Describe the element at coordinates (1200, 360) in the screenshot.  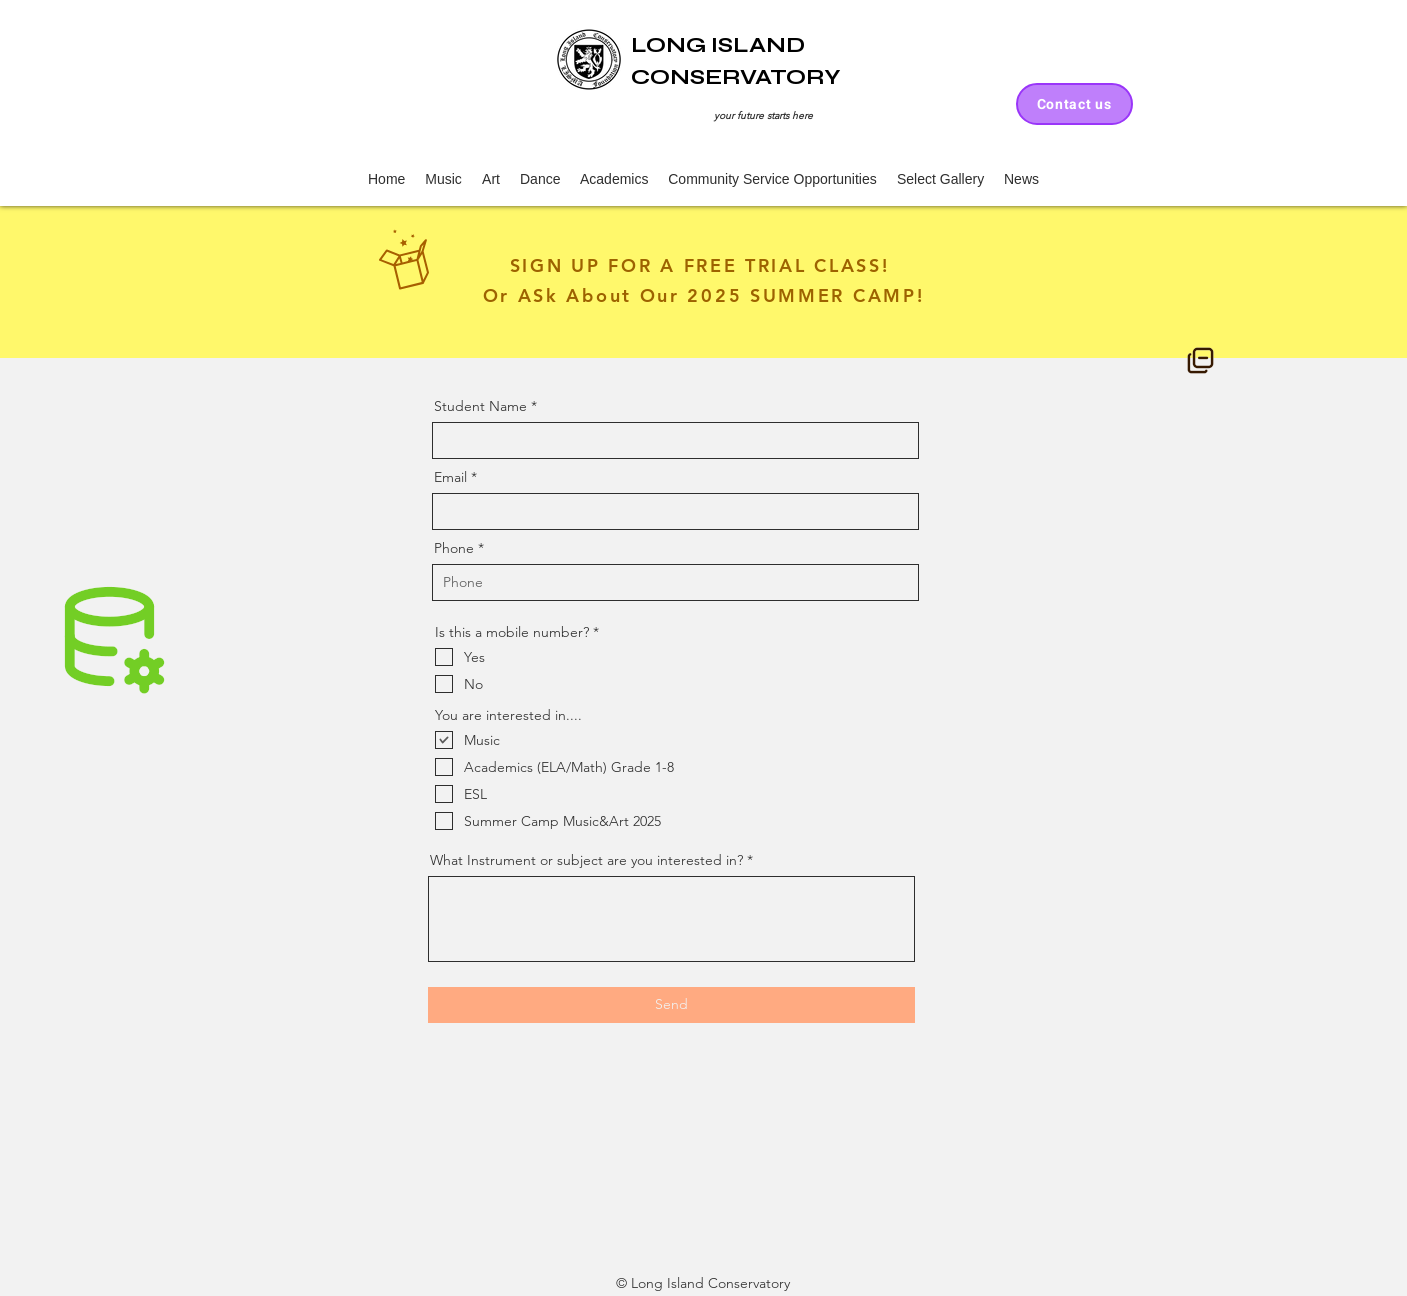
I see `remove an item from your library` at that location.